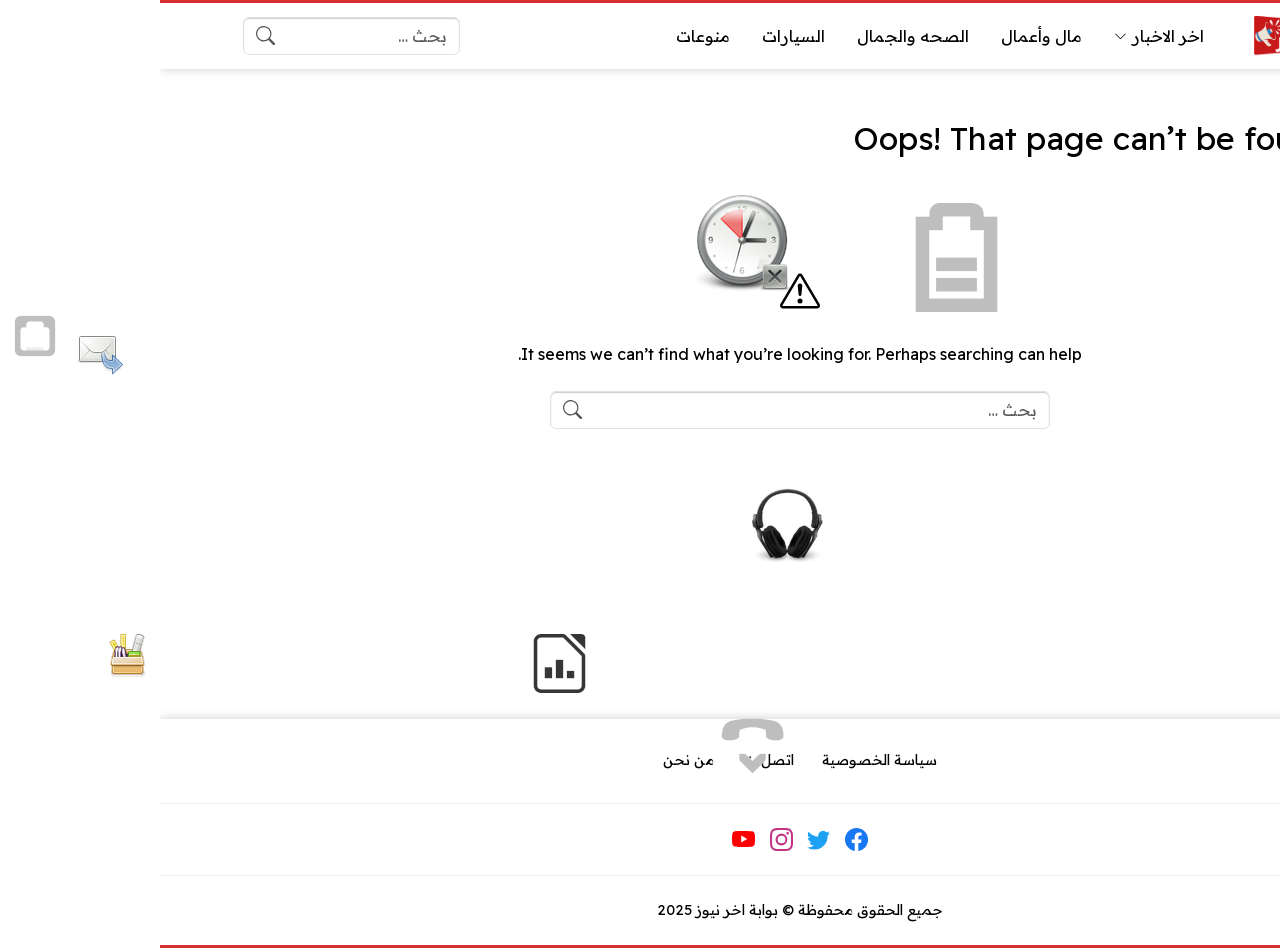  I want to click on indicates a missed appointment or scheduled event, so click(744, 240).